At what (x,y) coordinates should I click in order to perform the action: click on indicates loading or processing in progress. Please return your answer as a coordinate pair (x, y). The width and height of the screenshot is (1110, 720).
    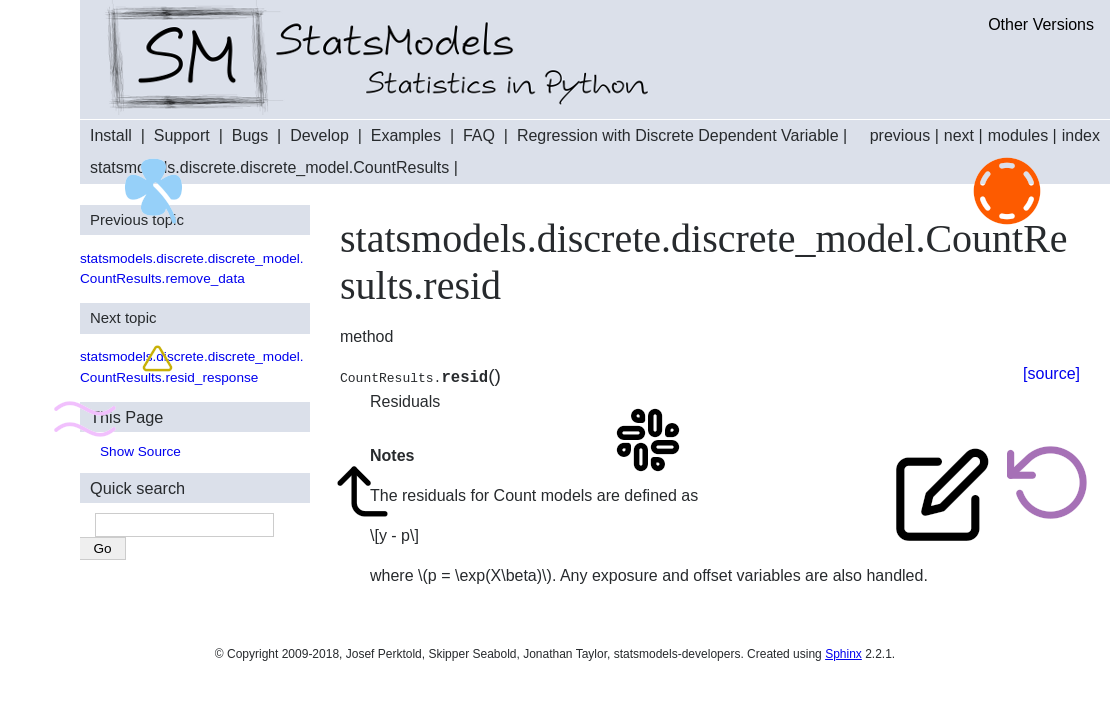
    Looking at the image, I should click on (1007, 191).